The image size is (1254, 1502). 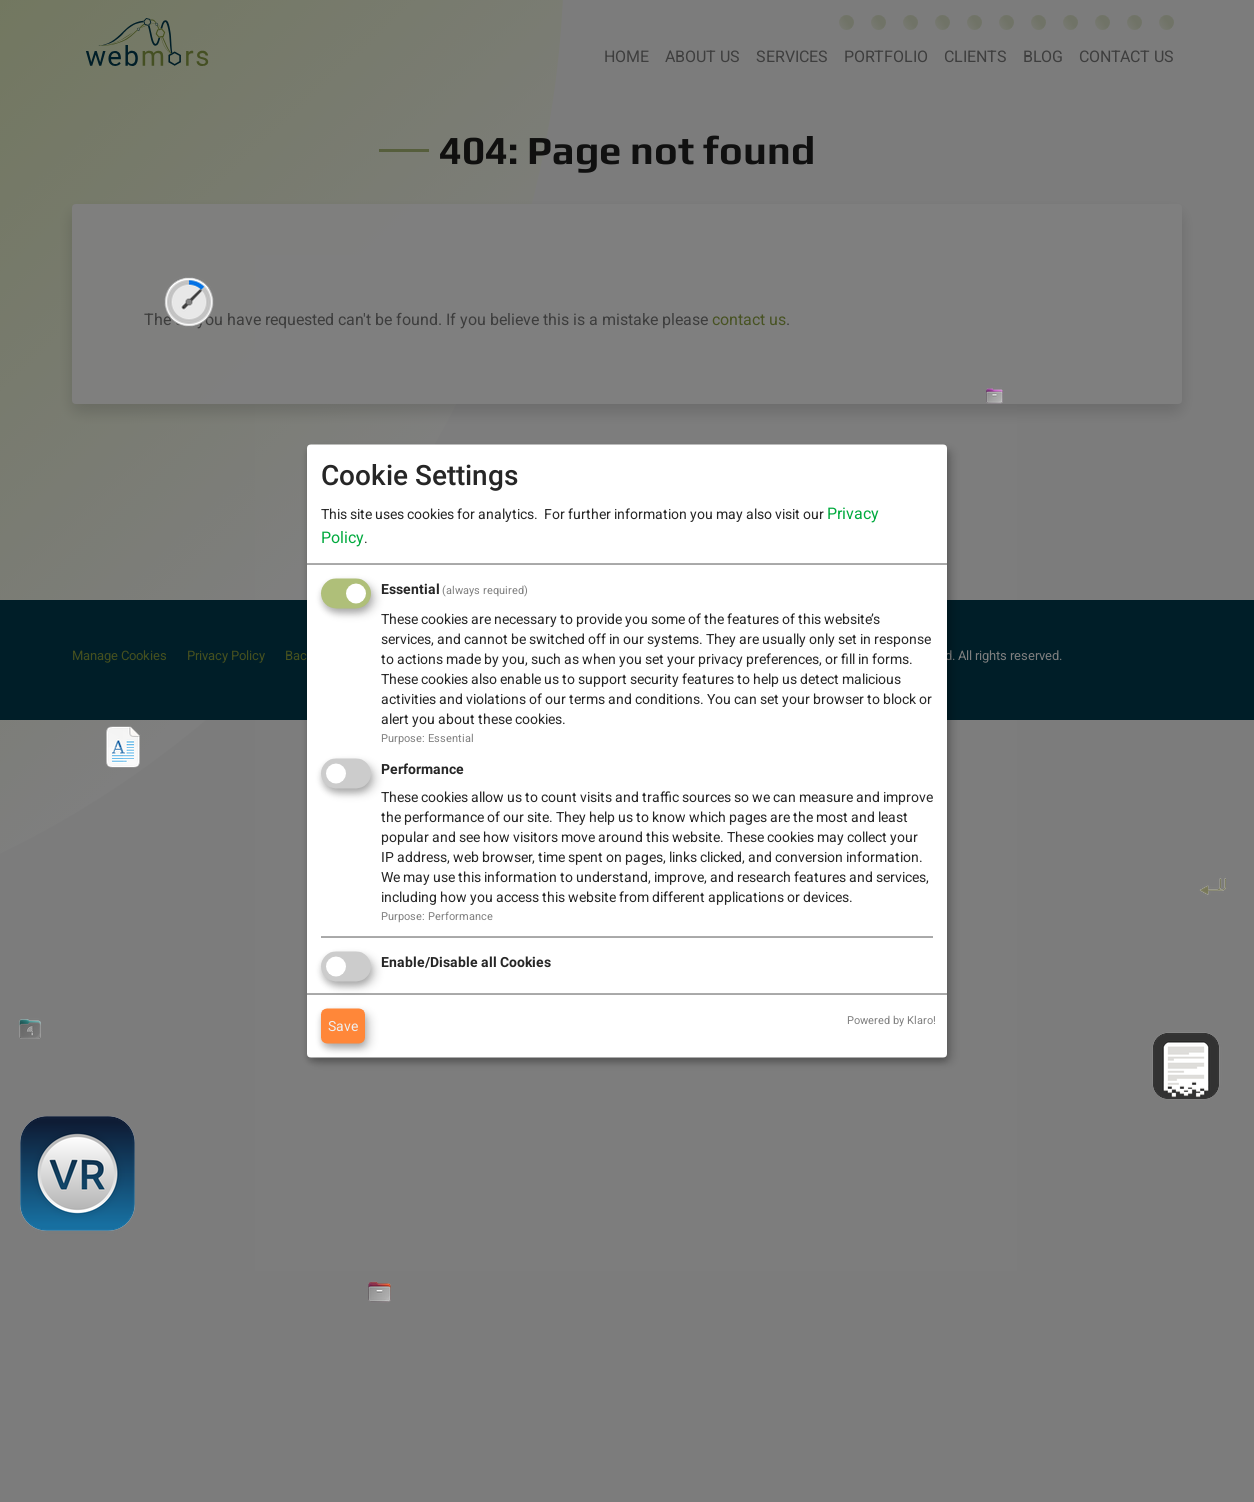 I want to click on open Buffer text editor app, so click(x=1186, y=1066).